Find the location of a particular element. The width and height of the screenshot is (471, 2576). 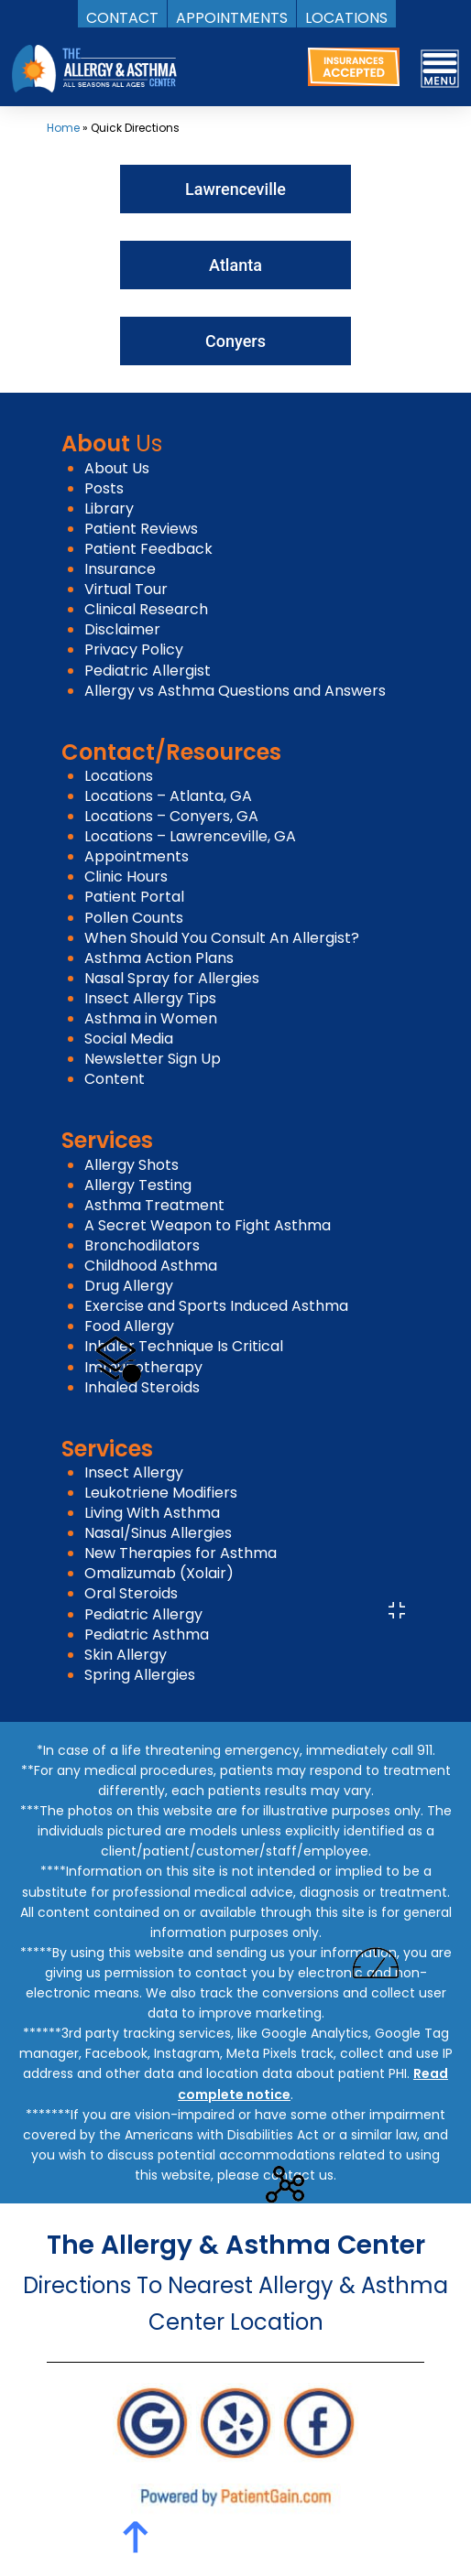

layers with unread notification or update available is located at coordinates (115, 1358).